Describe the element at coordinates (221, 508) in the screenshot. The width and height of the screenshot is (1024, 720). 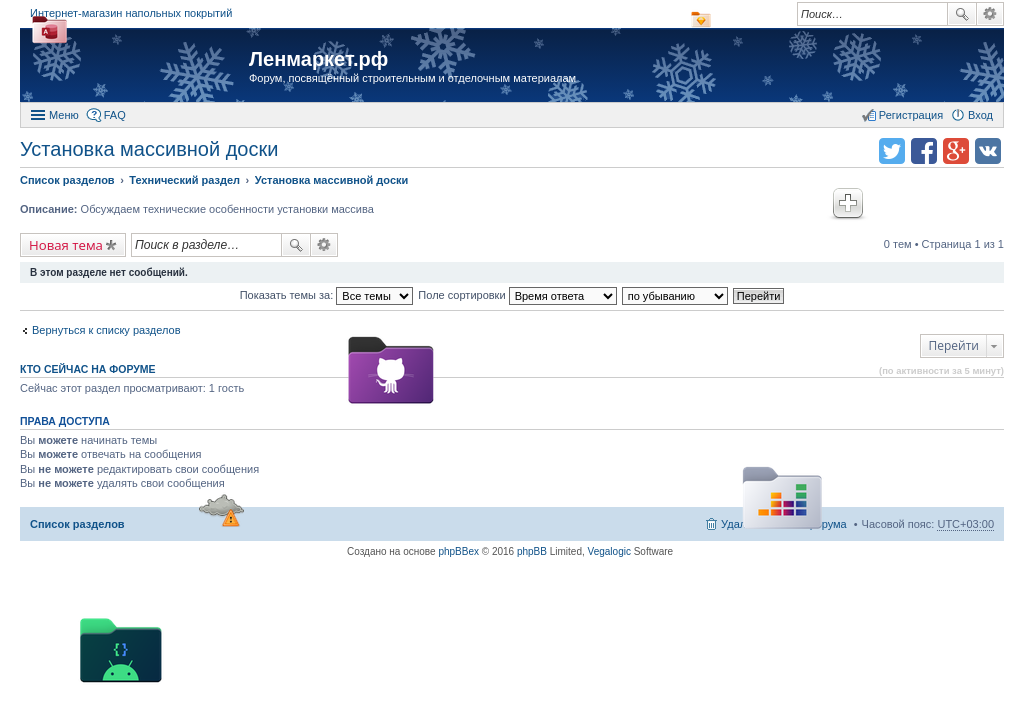
I see `indicates severe weather warning in your area` at that location.